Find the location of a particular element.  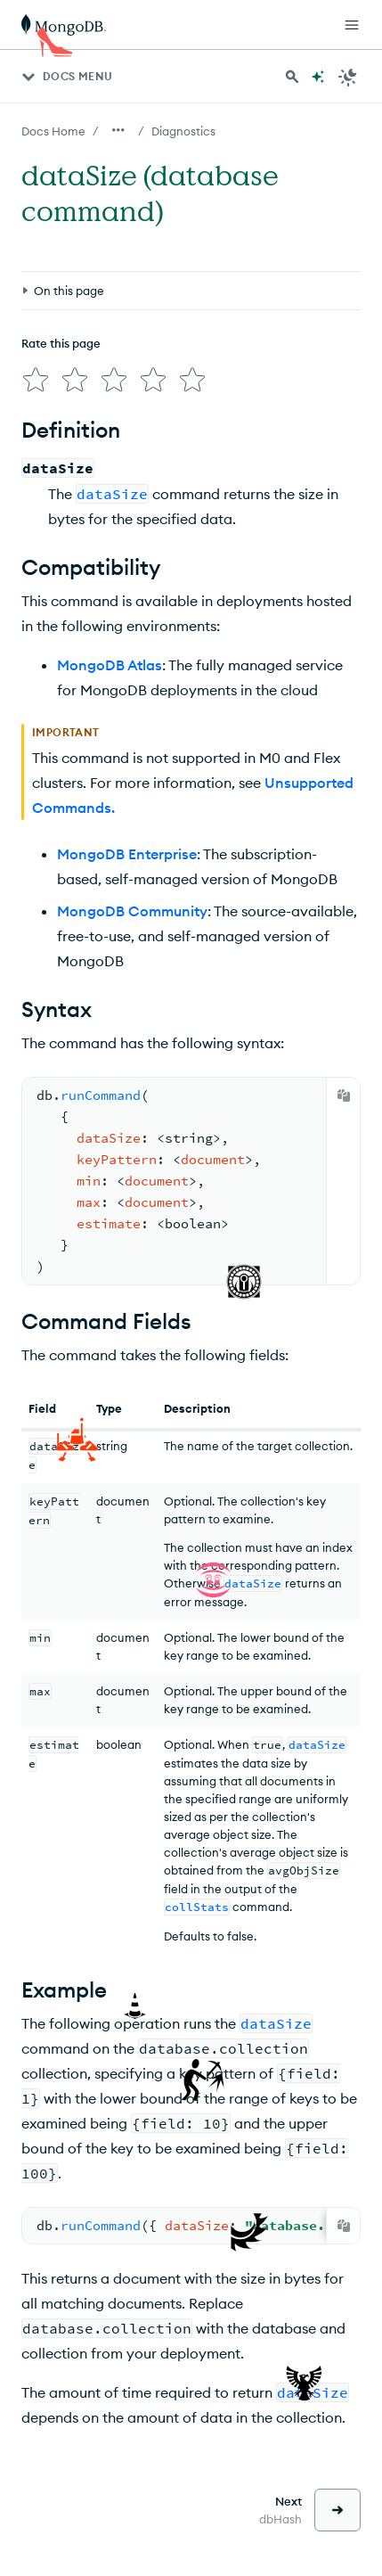

mars pathfinder rover or space exploration feature is located at coordinates (77, 1440).